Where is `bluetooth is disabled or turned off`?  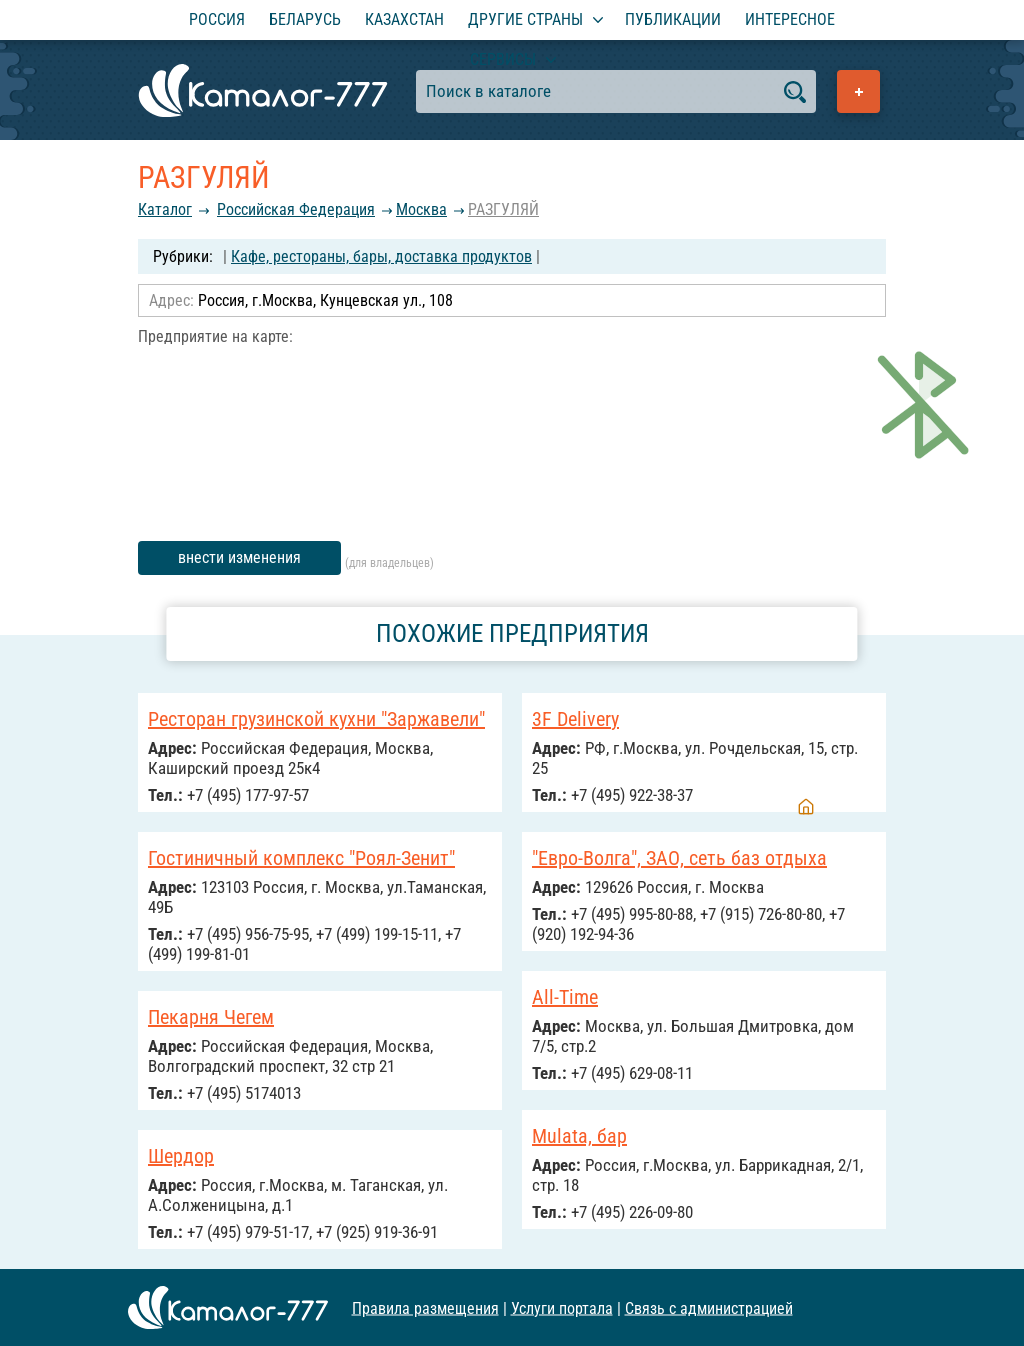
bluetooth is disabled or turned off is located at coordinates (919, 405).